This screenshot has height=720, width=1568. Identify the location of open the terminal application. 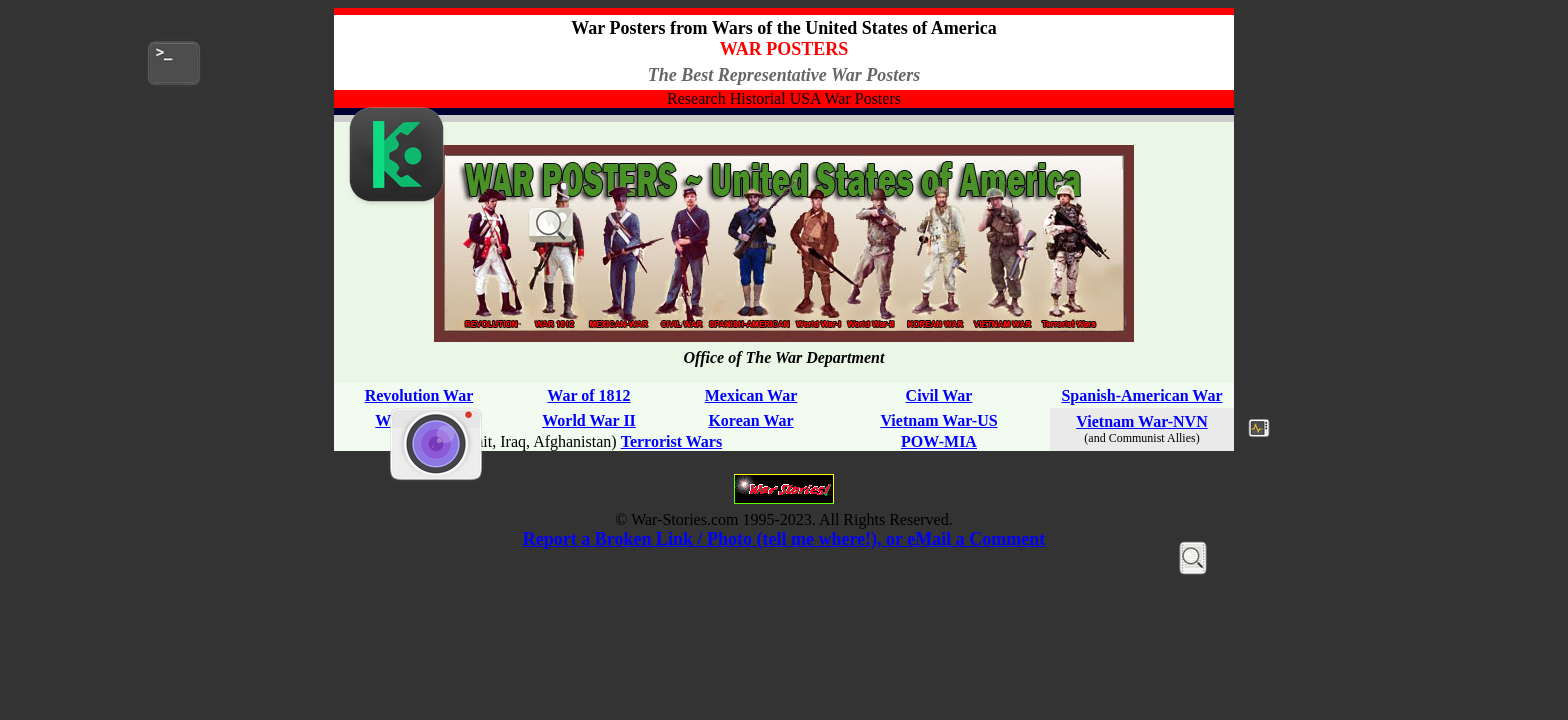
(174, 63).